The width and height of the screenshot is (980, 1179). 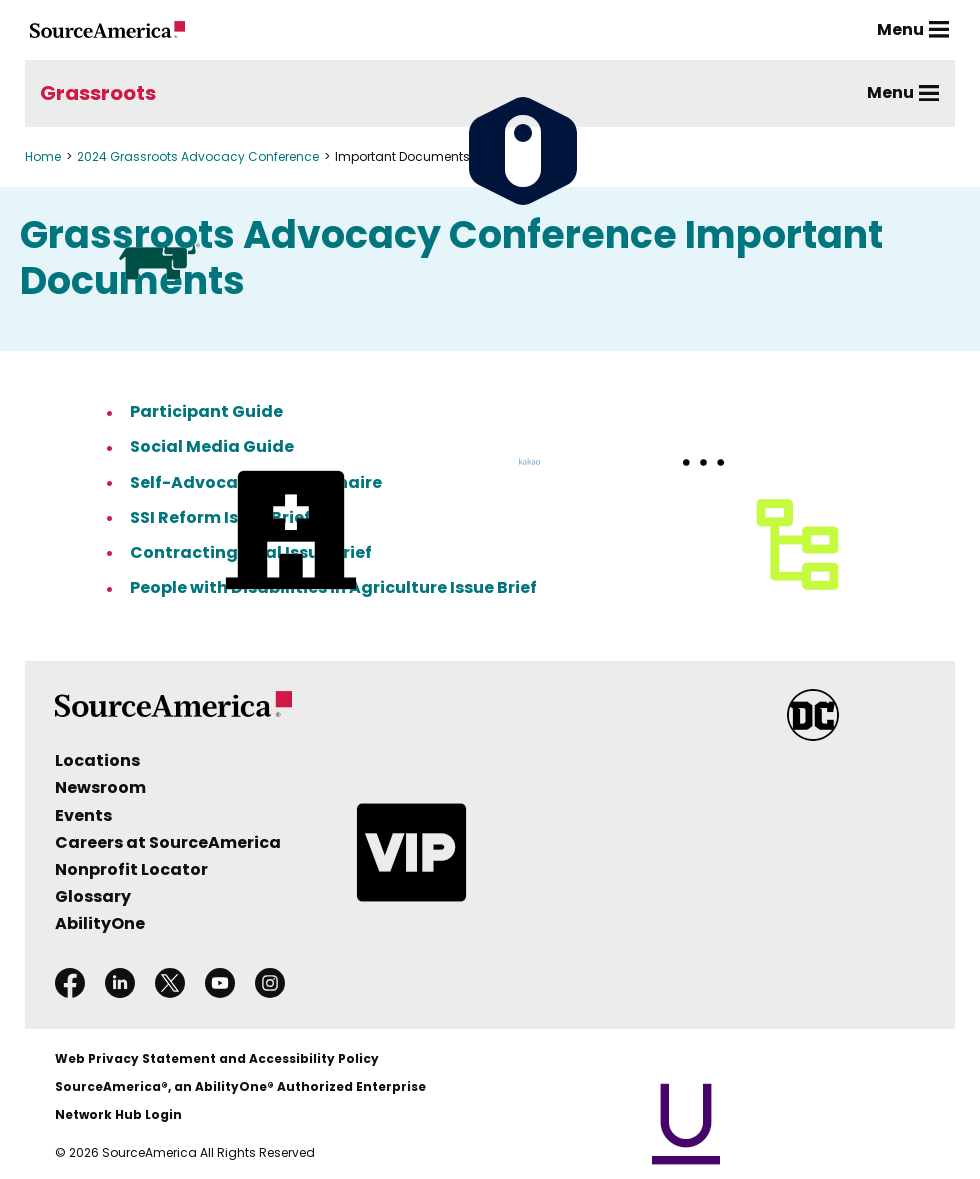 What do you see at coordinates (703, 462) in the screenshot?
I see `access more options or actions` at bounding box center [703, 462].